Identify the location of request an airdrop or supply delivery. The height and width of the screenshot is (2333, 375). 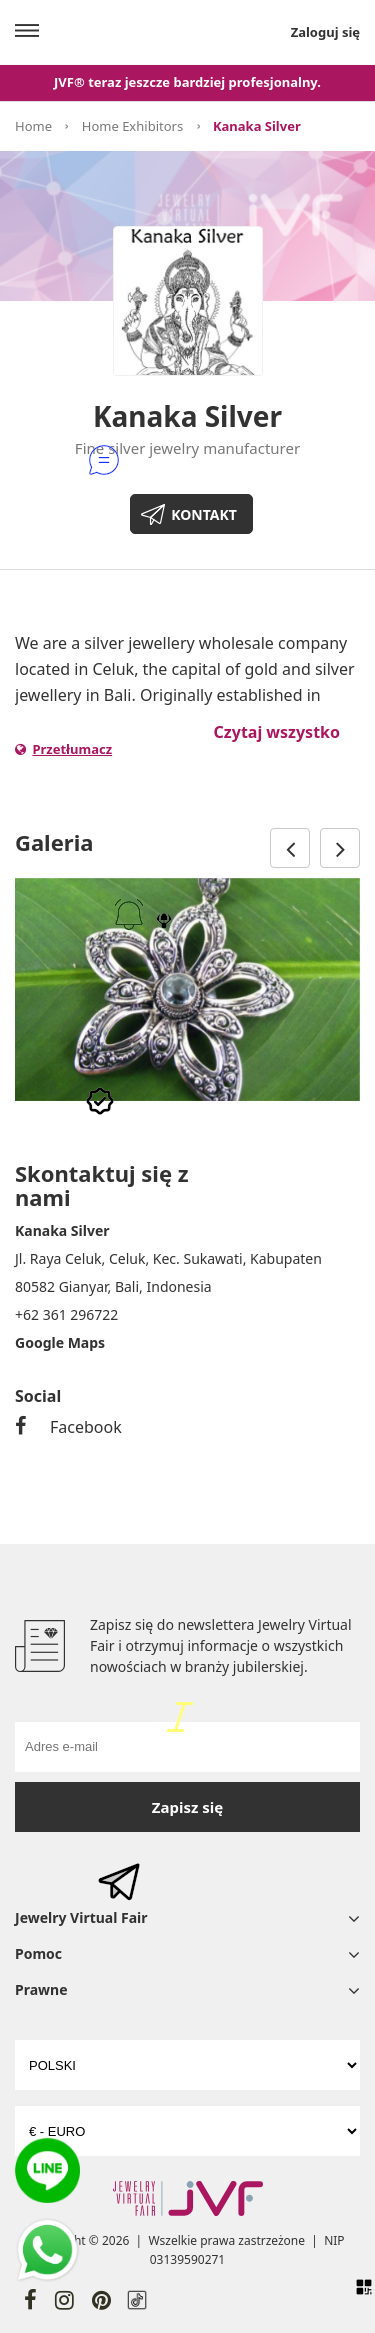
(164, 921).